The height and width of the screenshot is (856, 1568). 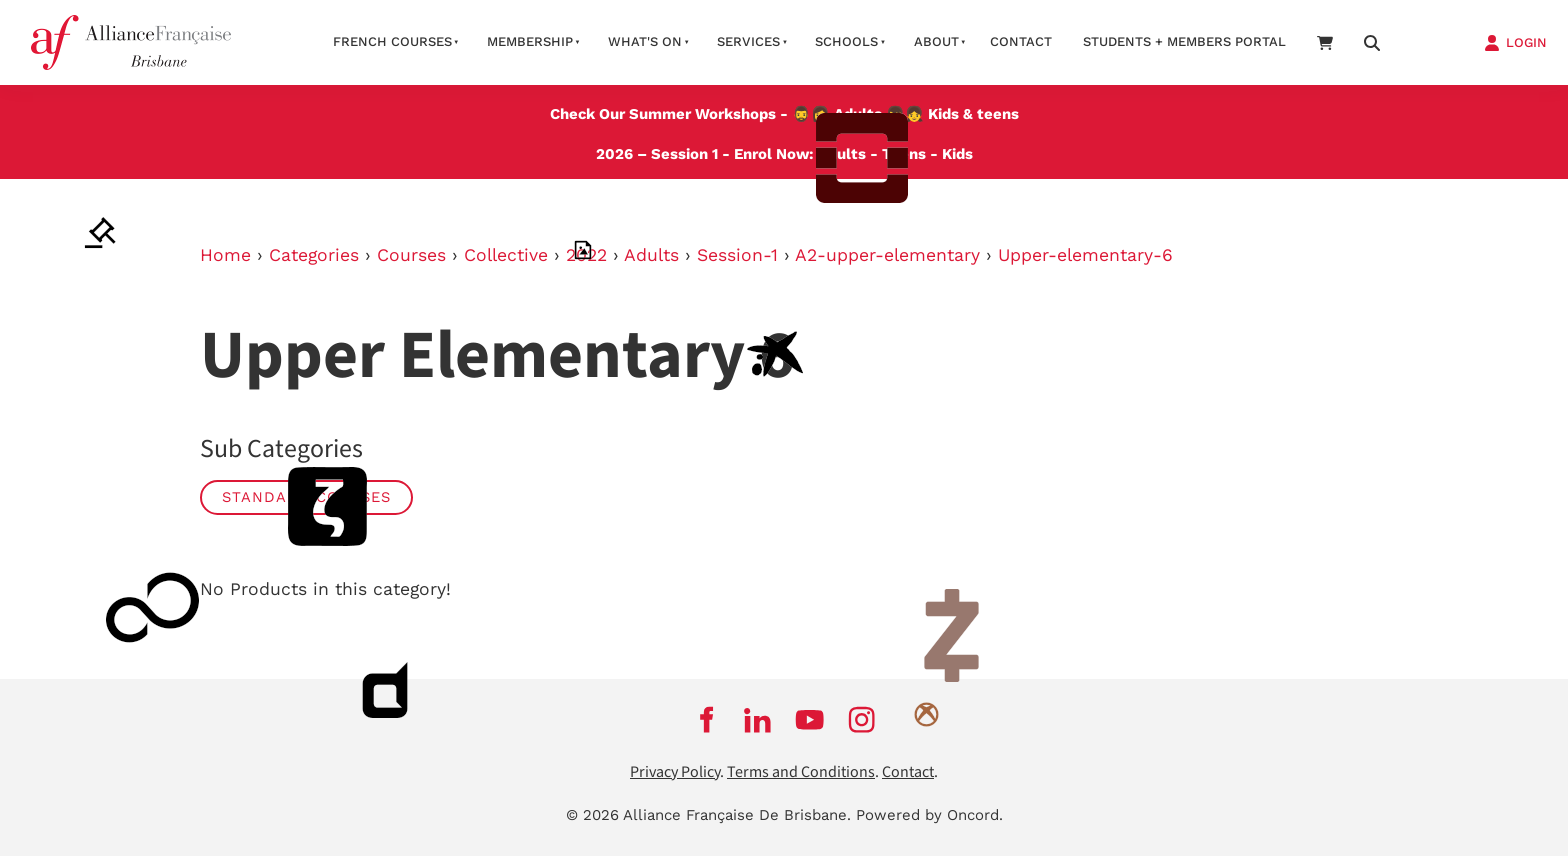 I want to click on openstack cloud platform logo, so click(x=862, y=158).